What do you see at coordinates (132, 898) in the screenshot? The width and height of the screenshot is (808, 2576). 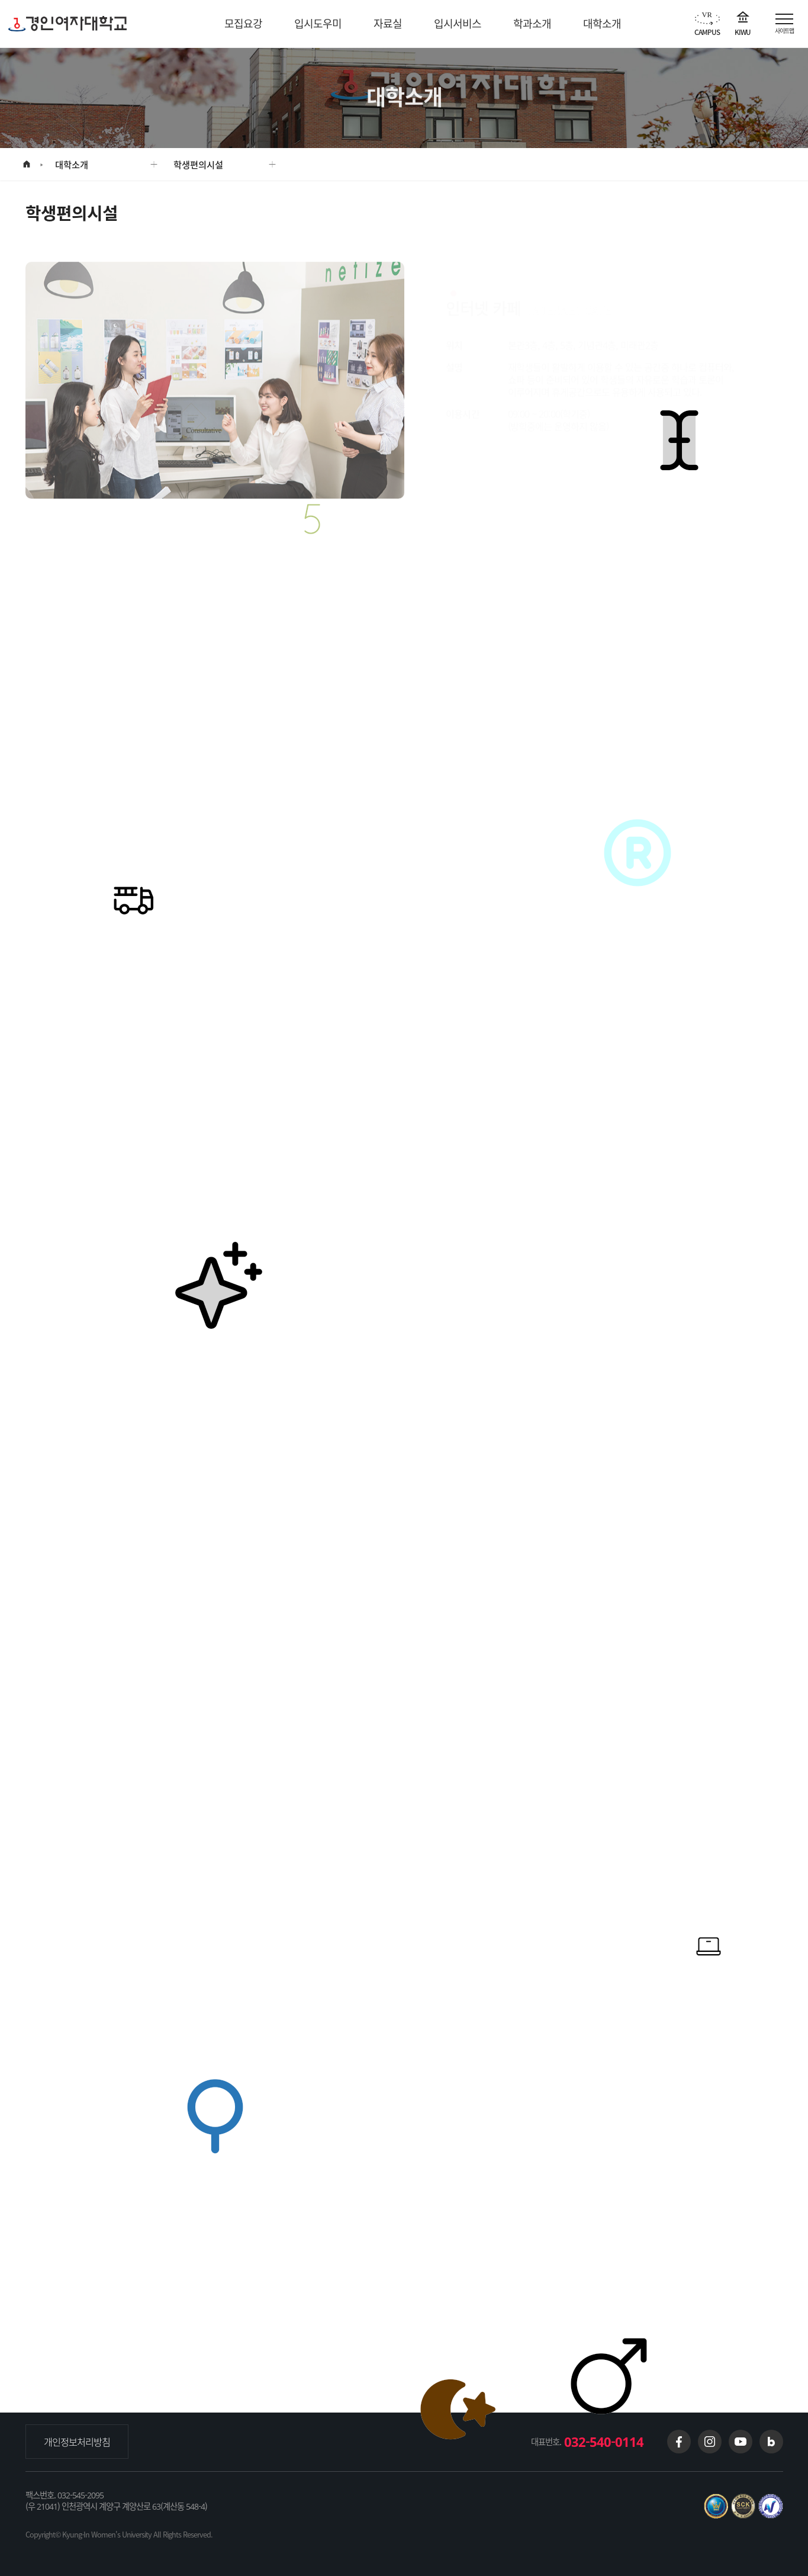 I see `emergency services or fire department contact` at bounding box center [132, 898].